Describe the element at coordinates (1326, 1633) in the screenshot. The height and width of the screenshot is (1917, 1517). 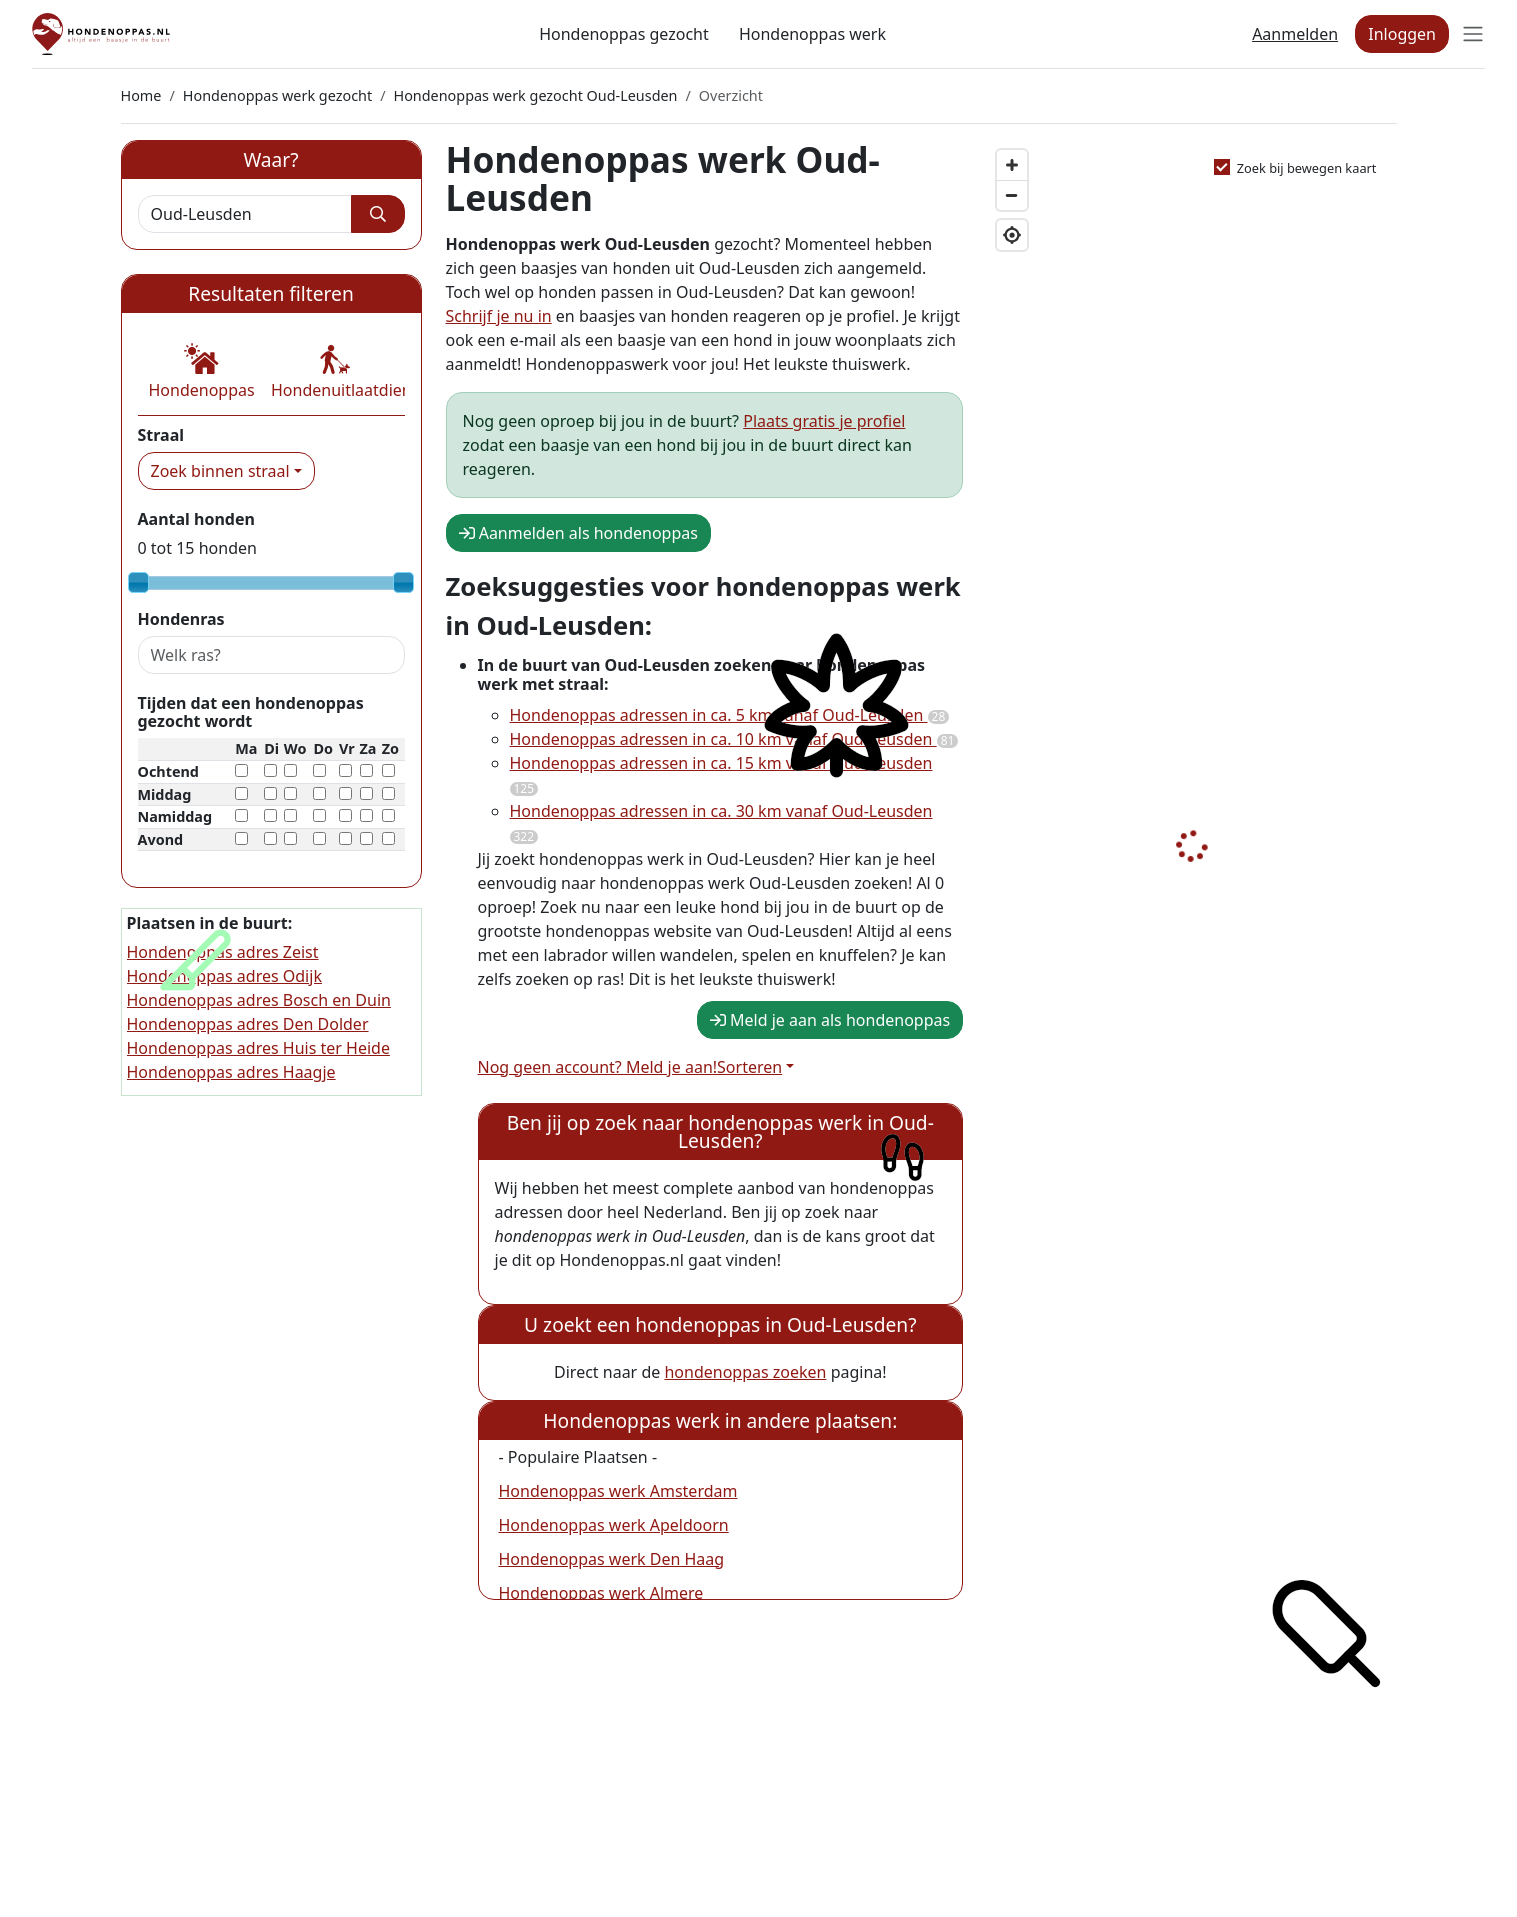
I see `access frozen treats or dessert options` at that location.